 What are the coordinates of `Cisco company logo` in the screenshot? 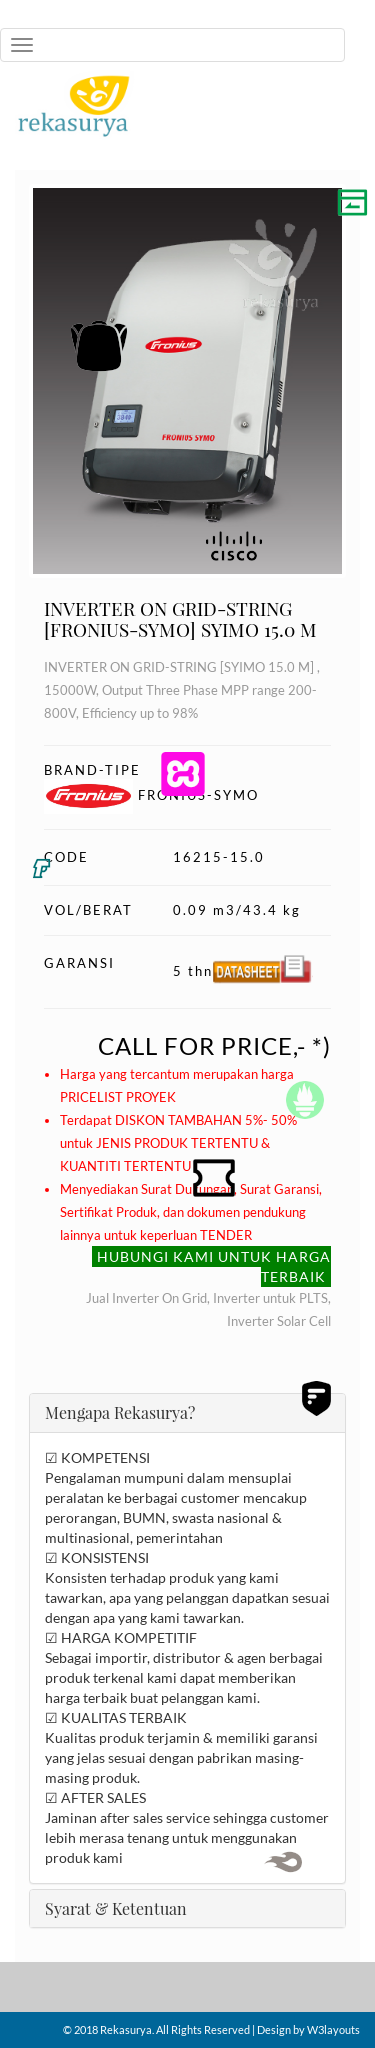 It's located at (234, 546).